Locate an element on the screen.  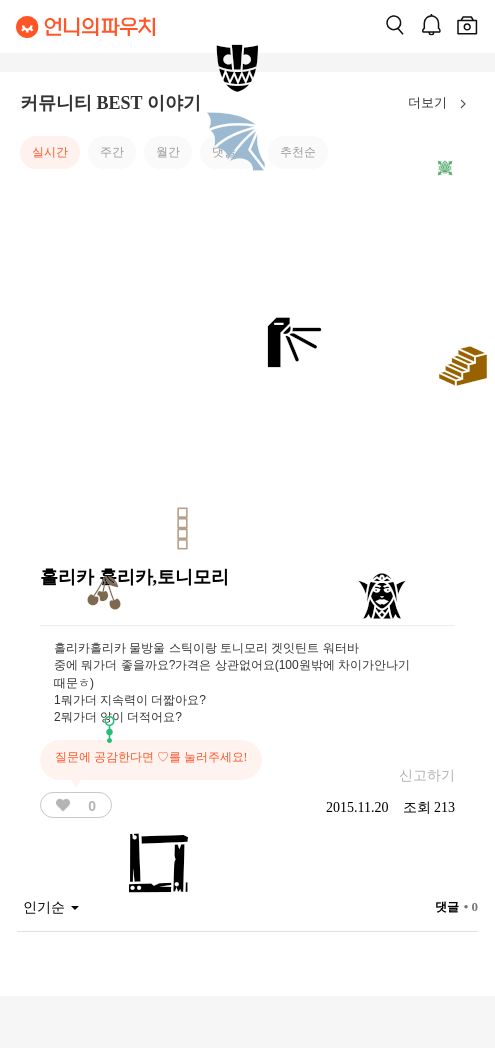
select bat or vampire character class is located at coordinates (235, 141).